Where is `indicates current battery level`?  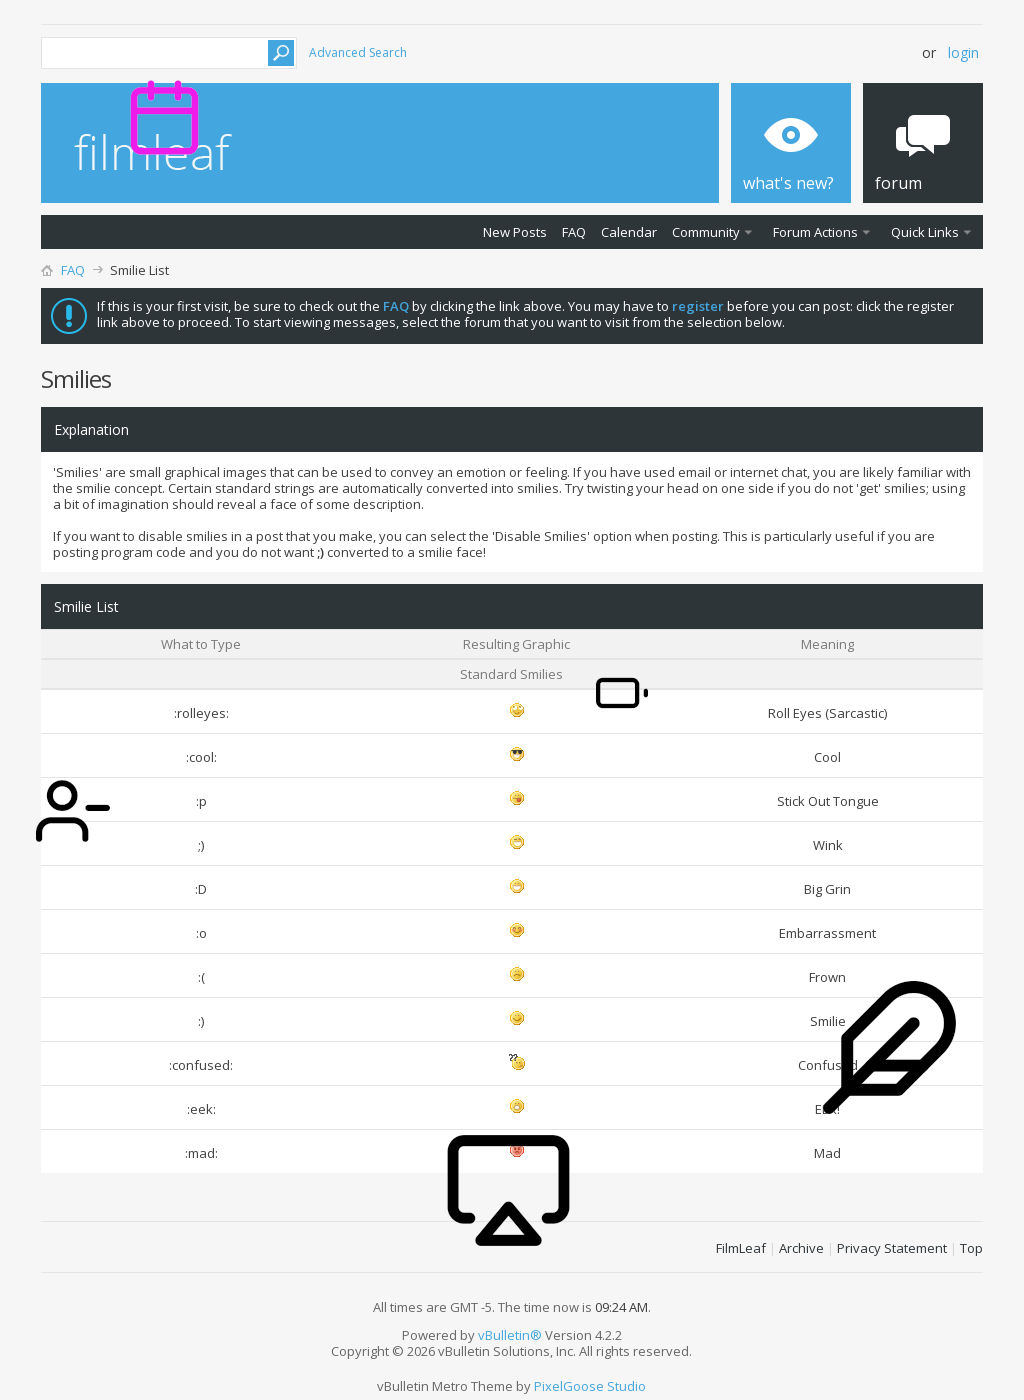 indicates current battery level is located at coordinates (622, 693).